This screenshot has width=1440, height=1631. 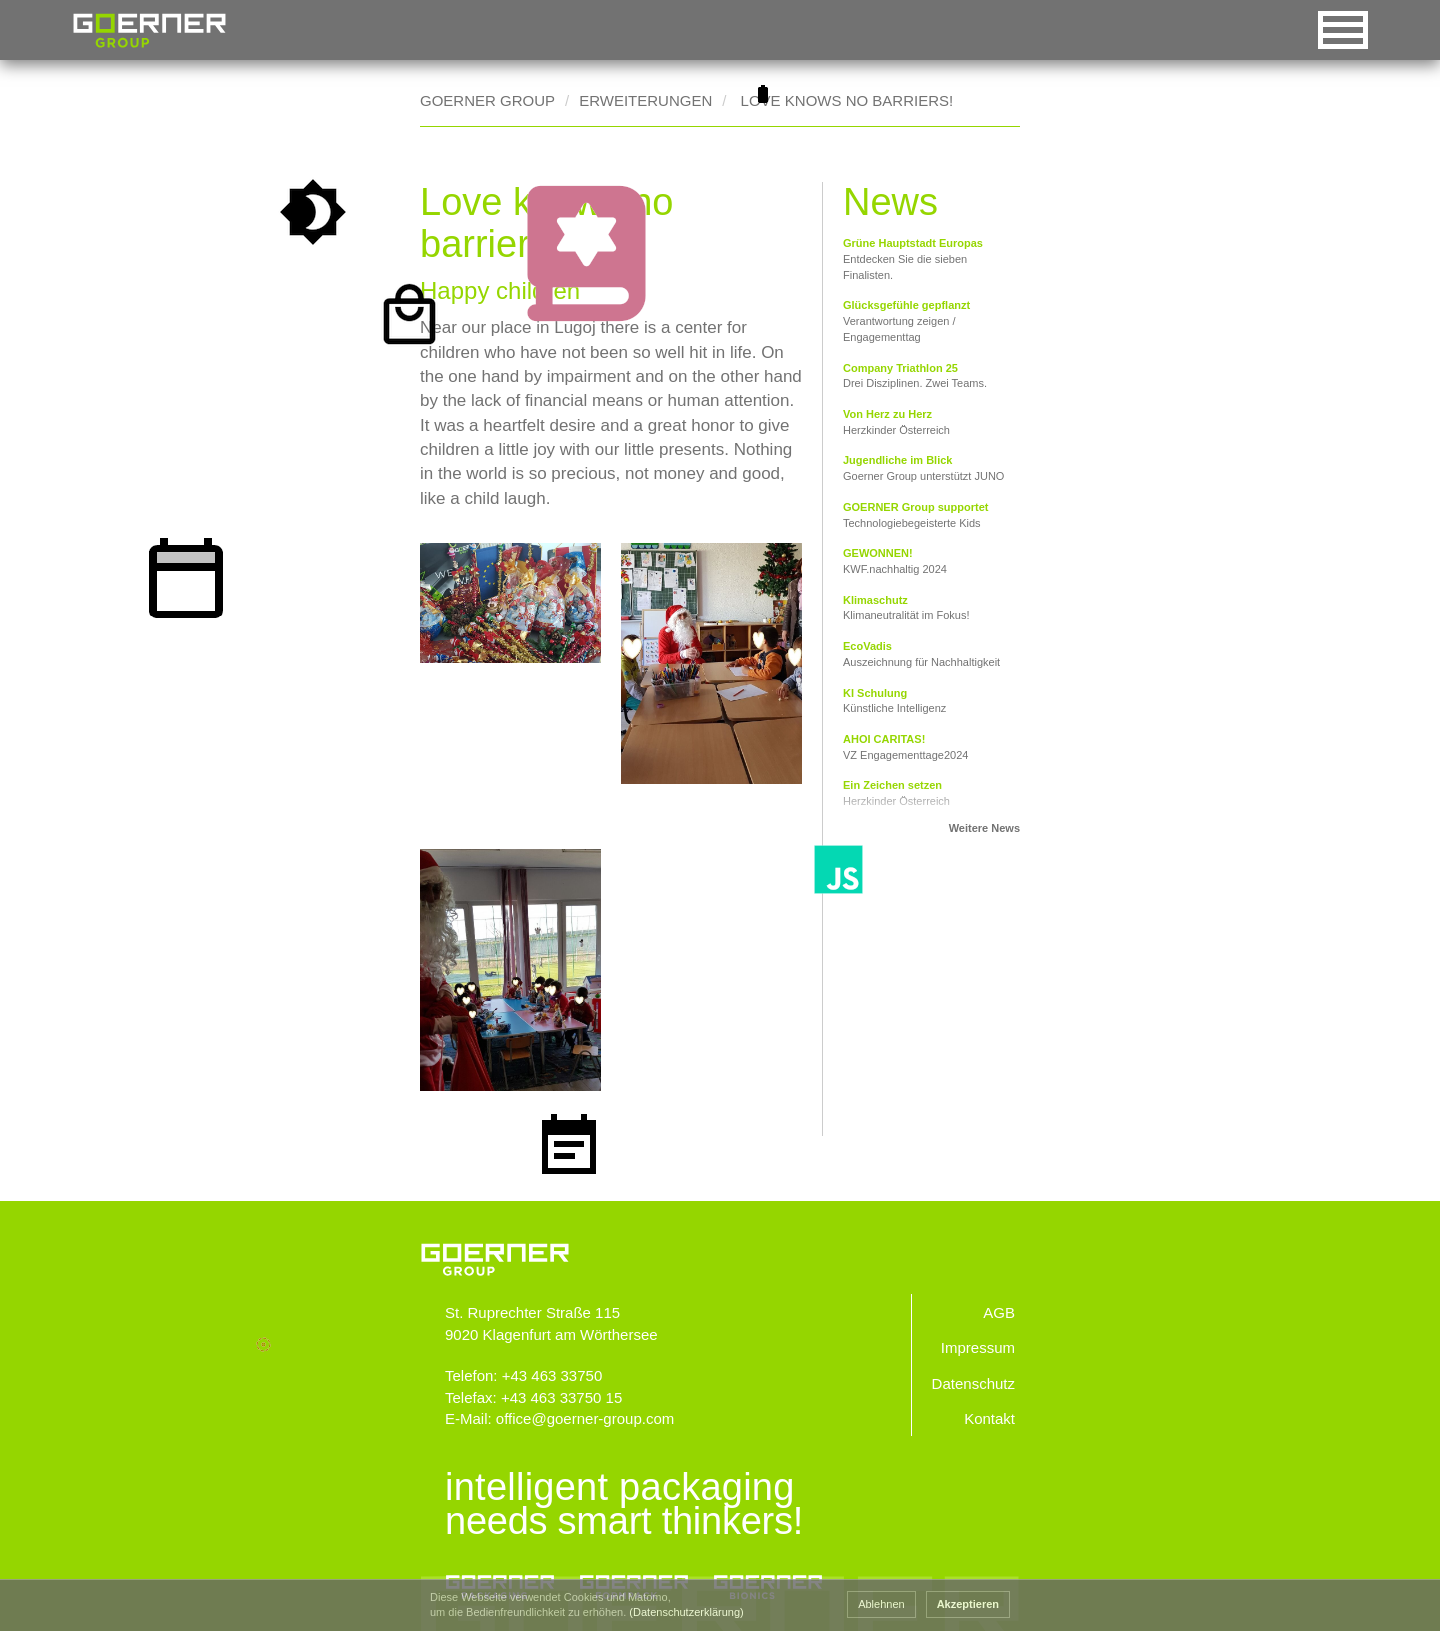 What do you see at coordinates (263, 1344) in the screenshot?
I see `apply tilt-shift blur effect to photo` at bounding box center [263, 1344].